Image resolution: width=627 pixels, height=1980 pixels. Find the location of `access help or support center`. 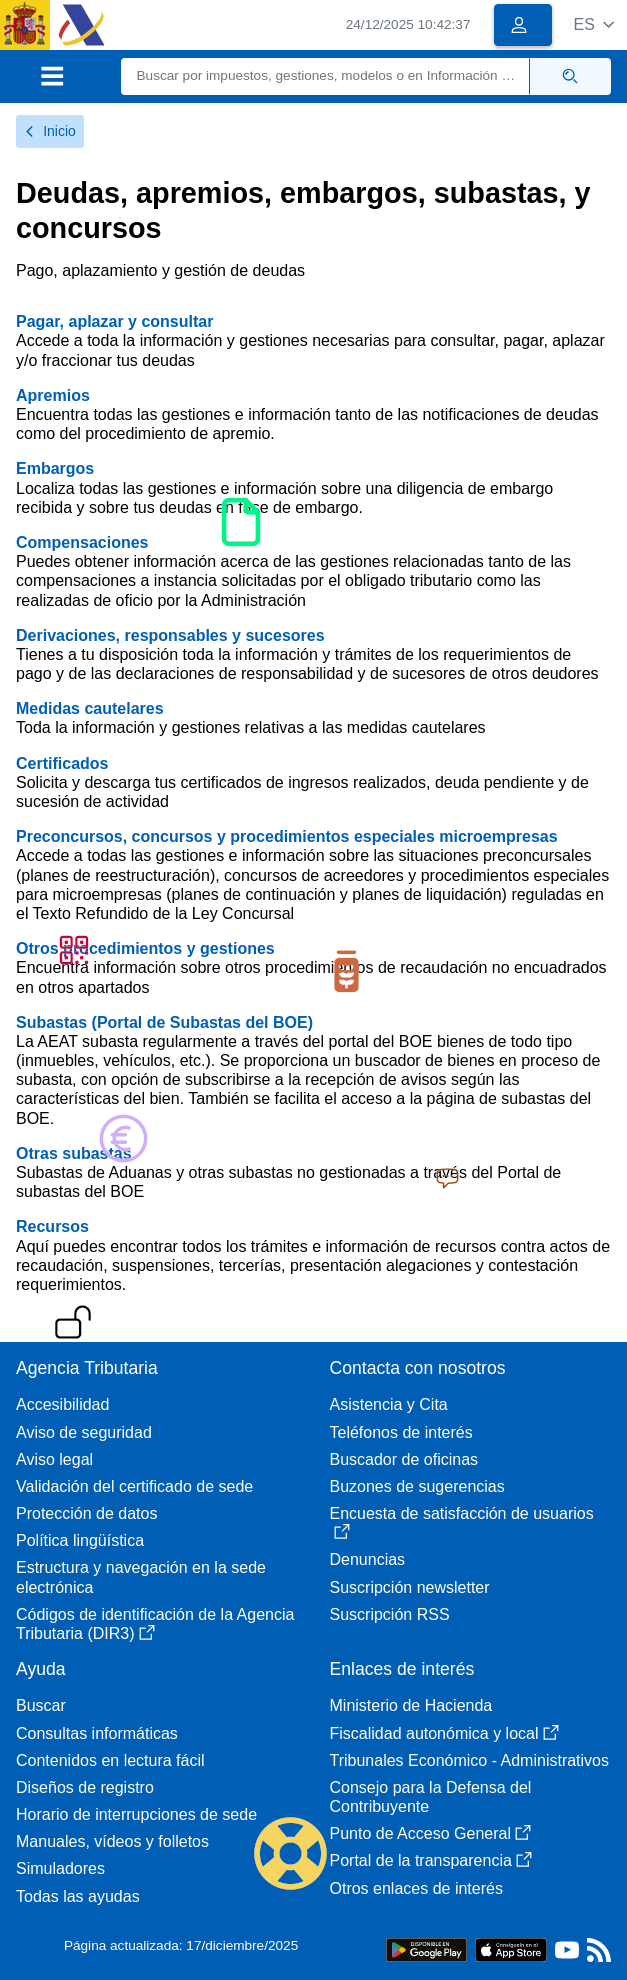

access help or support center is located at coordinates (290, 1853).